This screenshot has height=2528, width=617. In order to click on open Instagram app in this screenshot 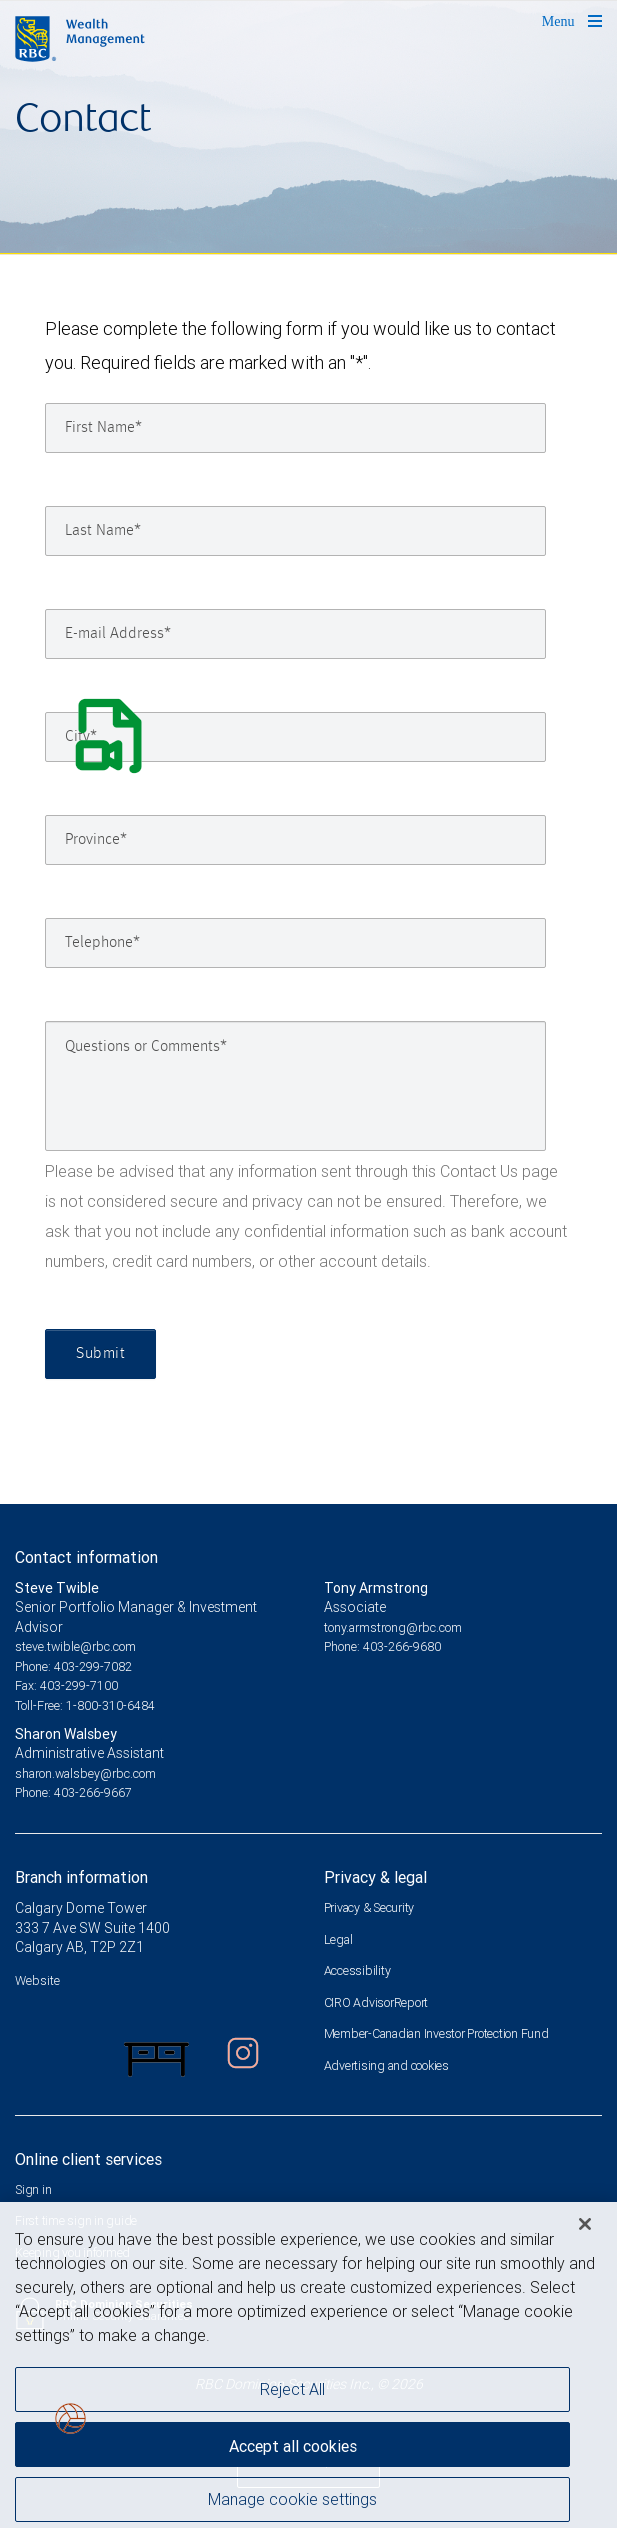, I will do `click(243, 2053)`.